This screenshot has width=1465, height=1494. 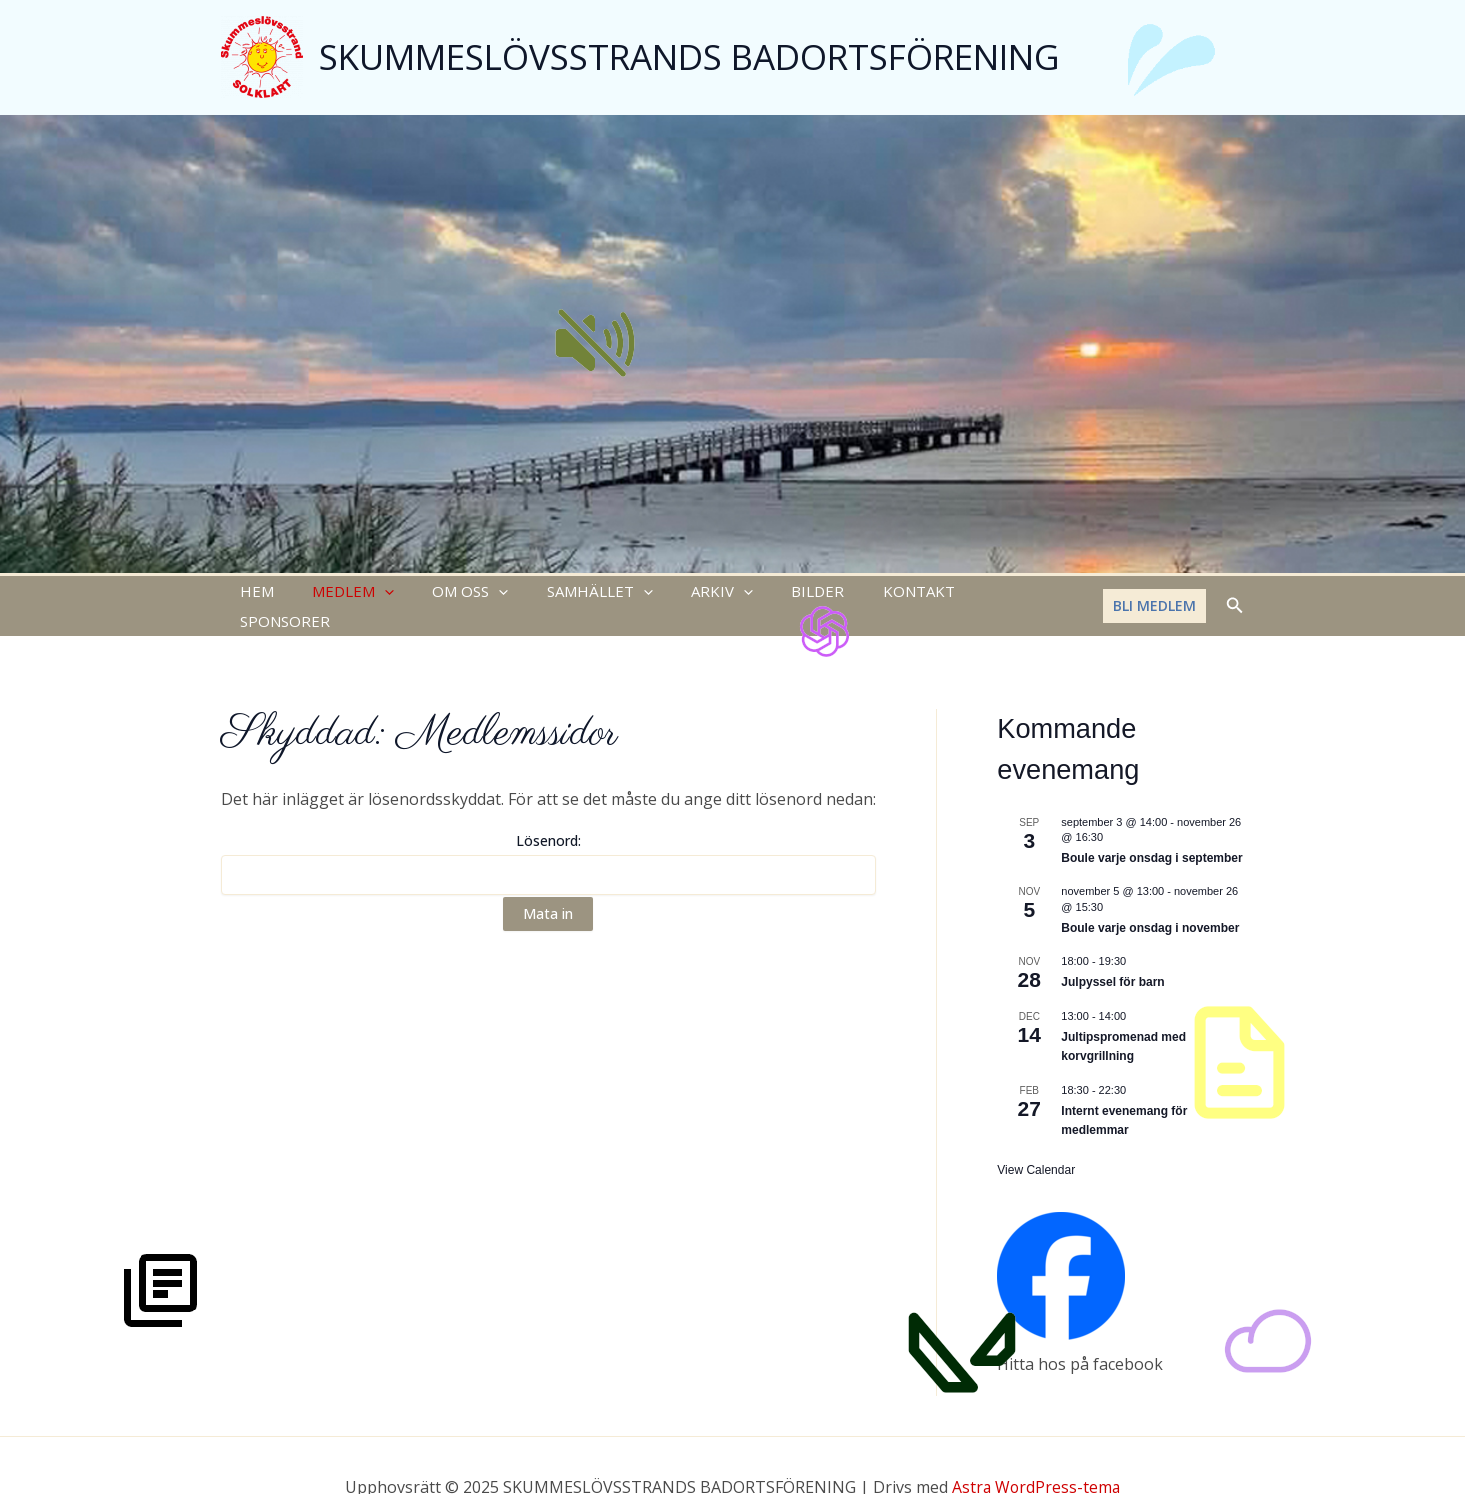 What do you see at coordinates (962, 1350) in the screenshot?
I see `launch Valorant game` at bounding box center [962, 1350].